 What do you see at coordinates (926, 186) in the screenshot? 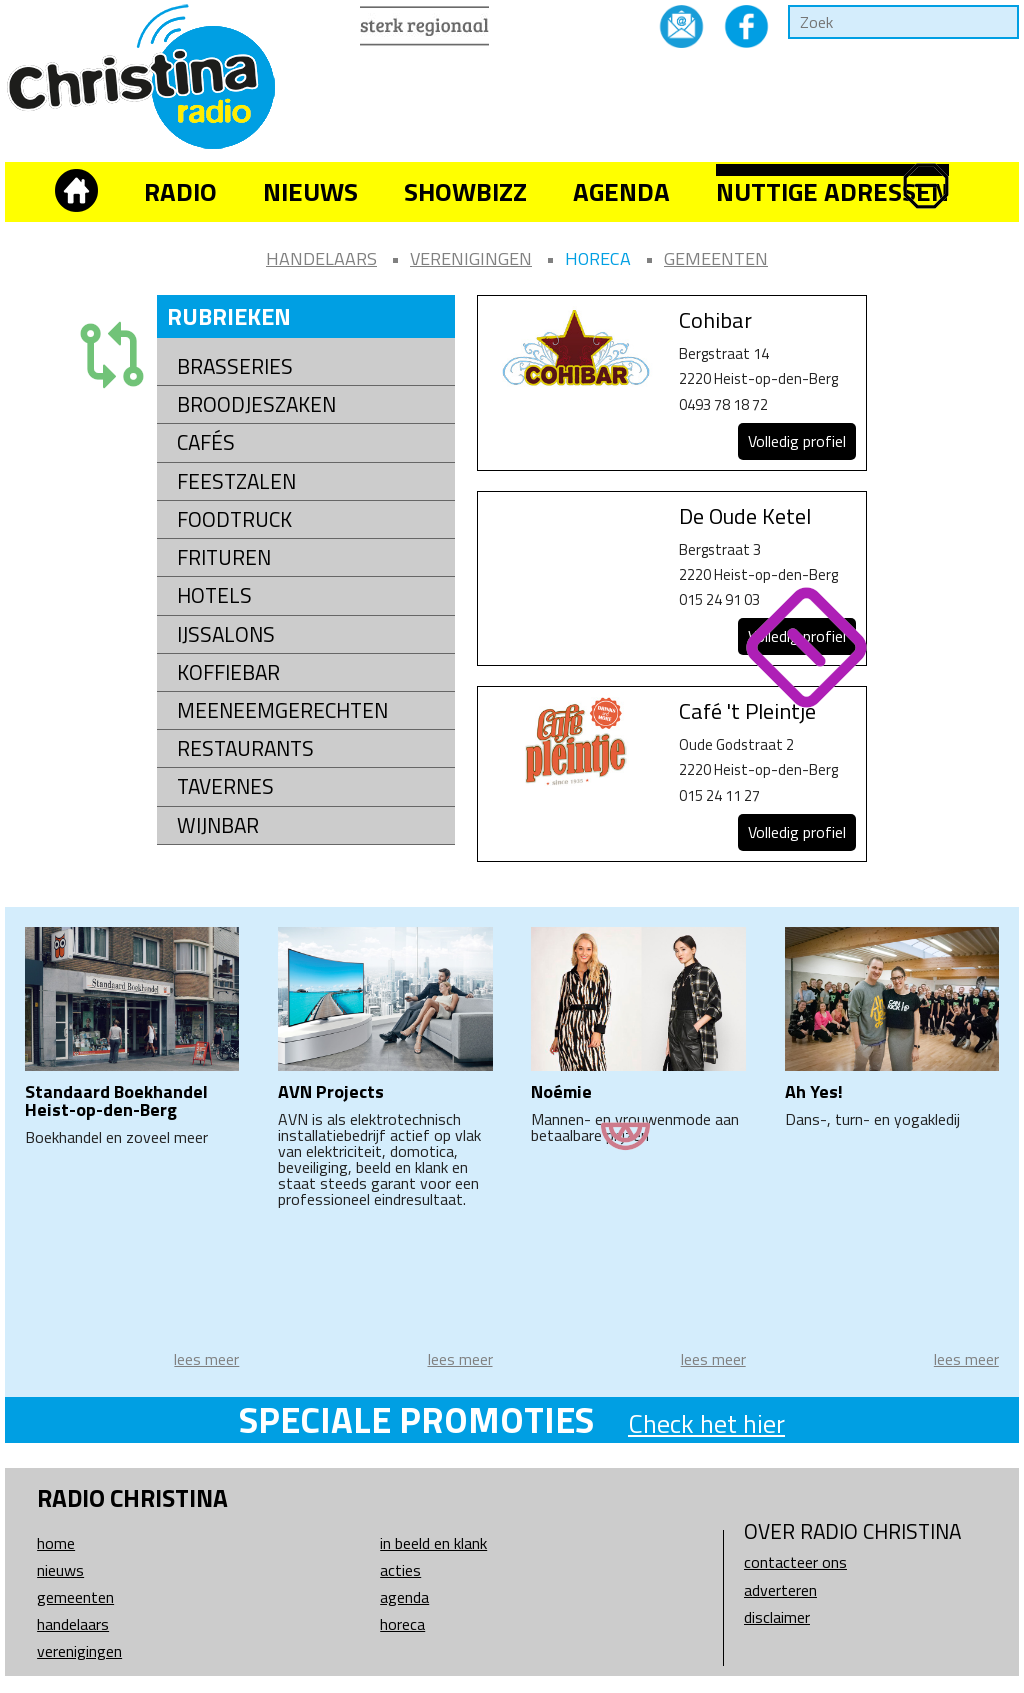
I see `indicates blocked or restricted content` at bounding box center [926, 186].